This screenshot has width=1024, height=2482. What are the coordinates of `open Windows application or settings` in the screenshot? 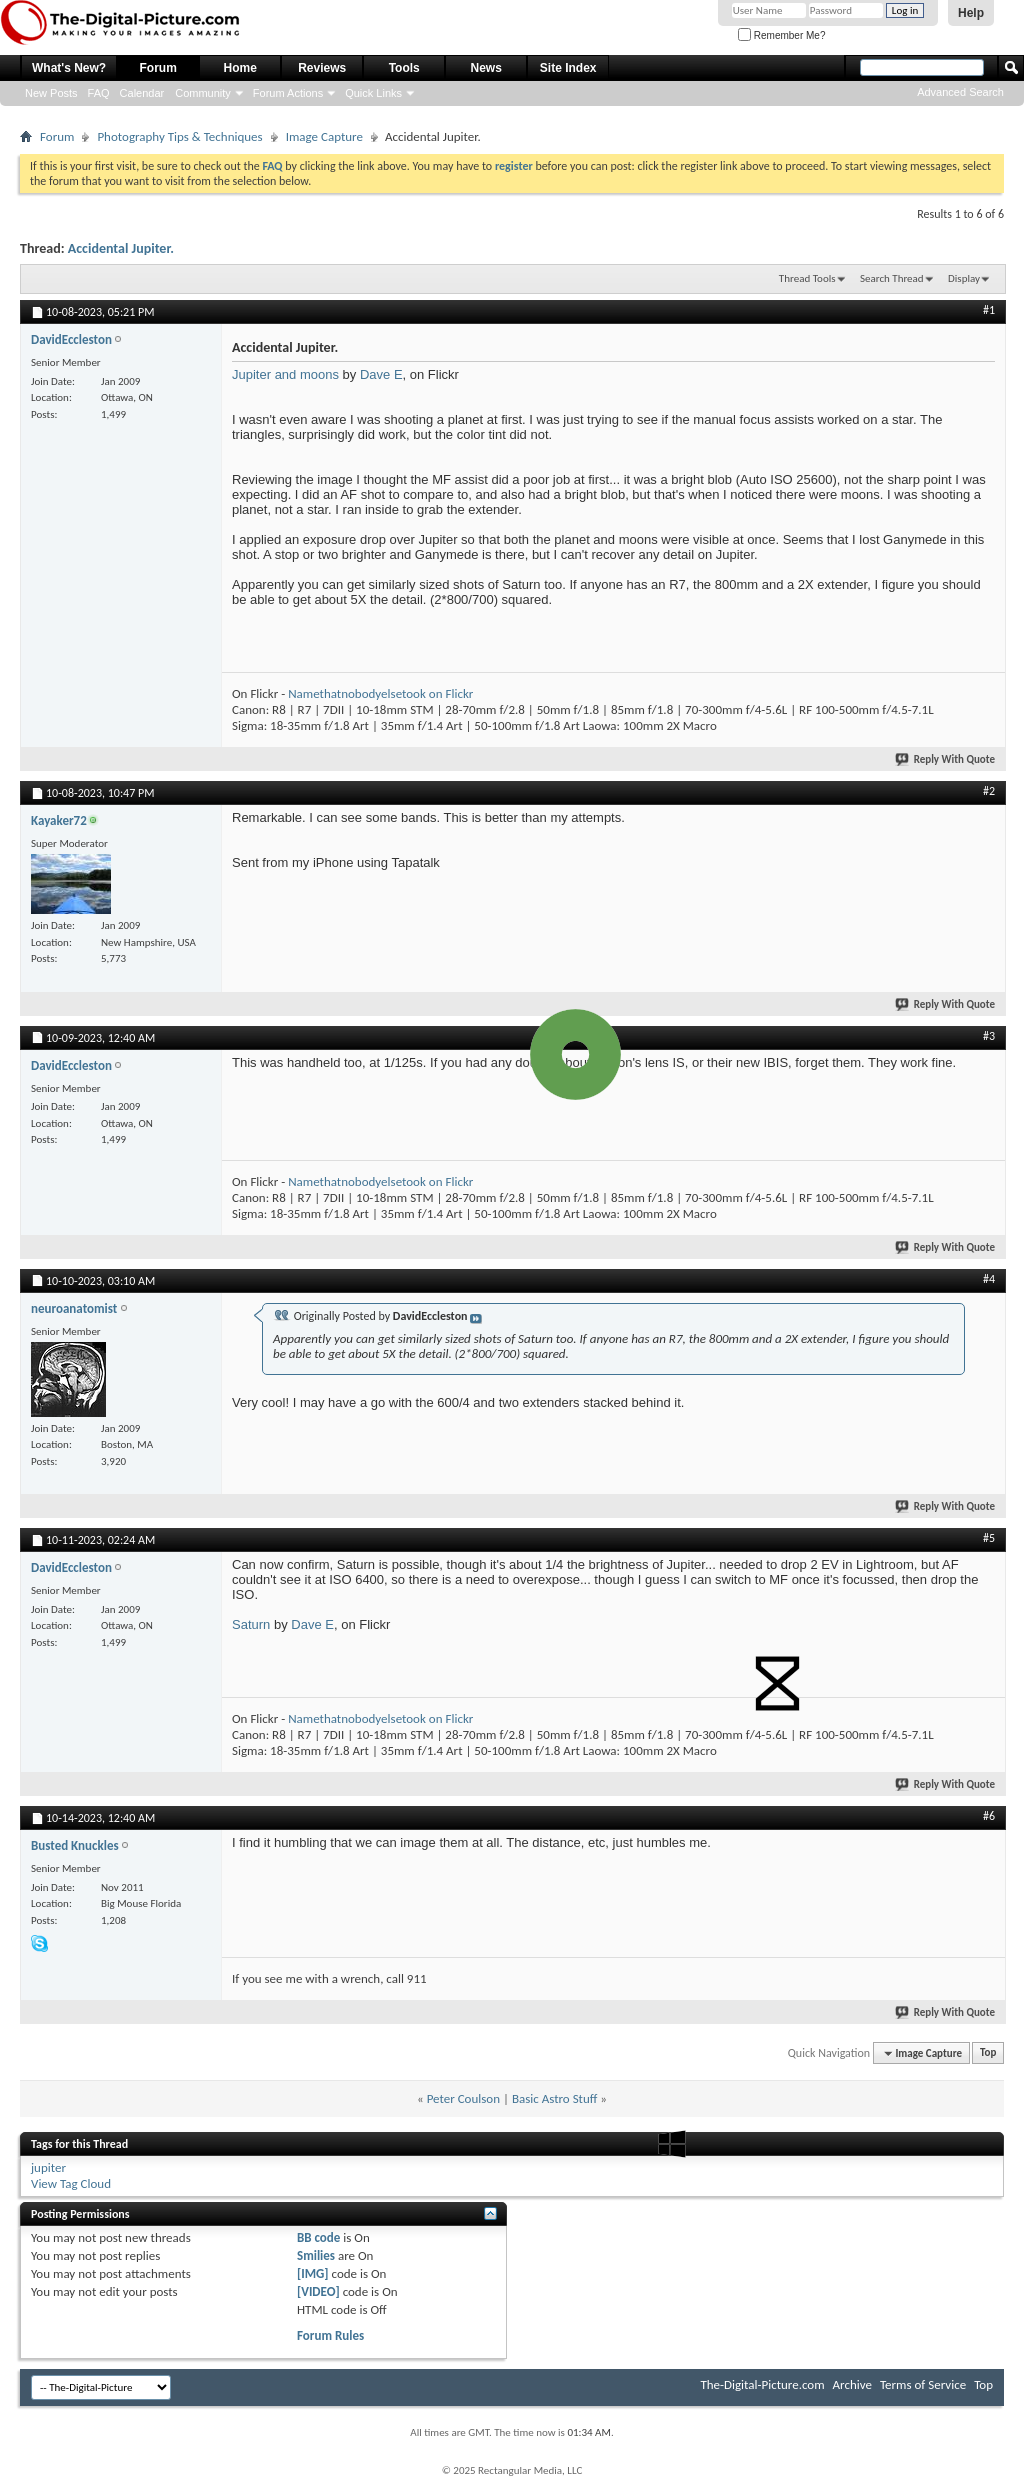 It's located at (672, 2144).